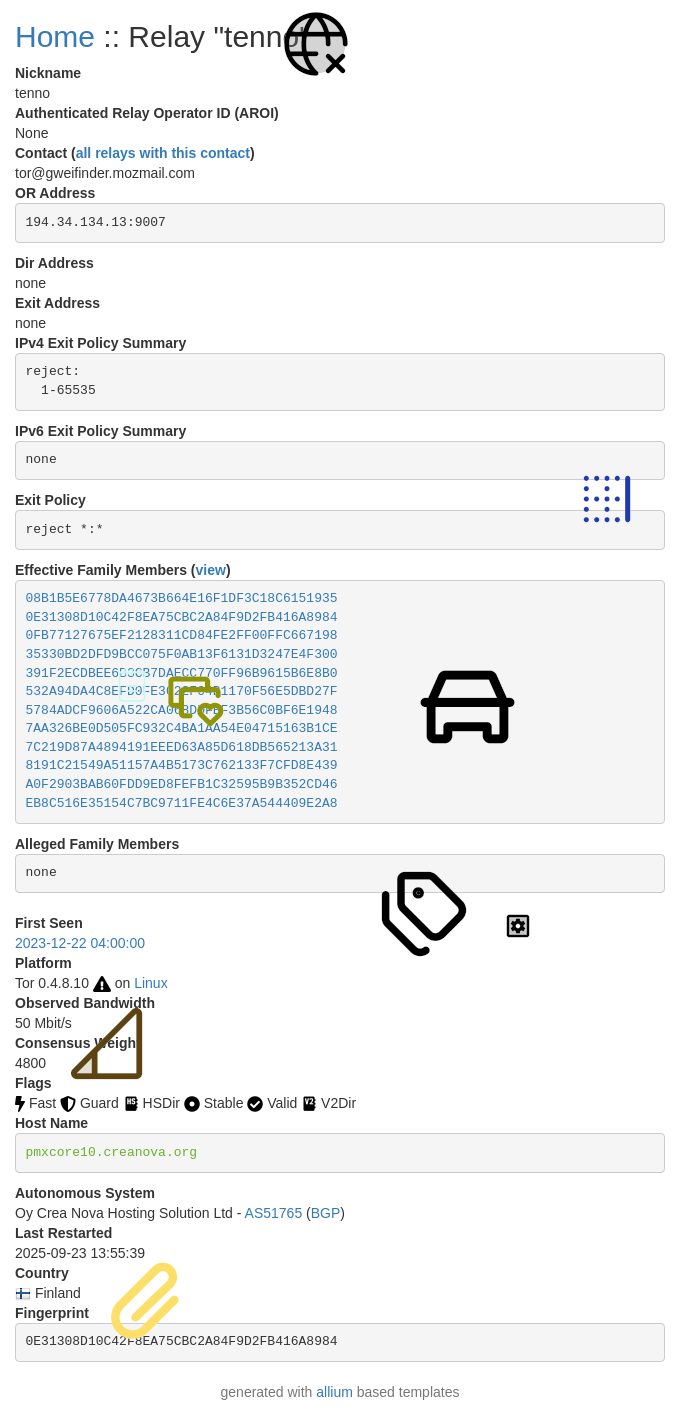 The width and height of the screenshot is (680, 1412). I want to click on open notes or notepad app, so click(132, 686).